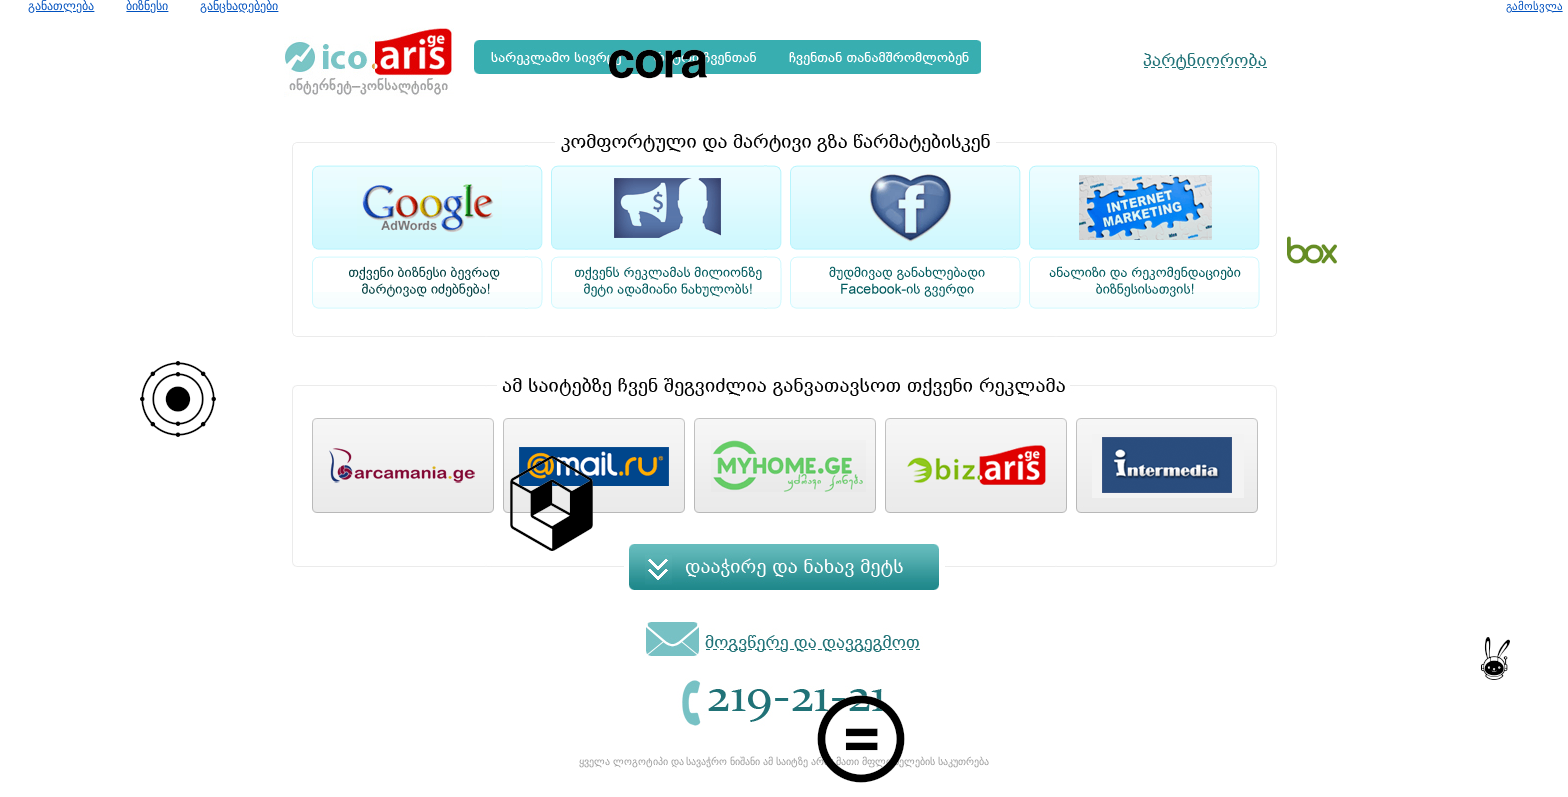 The width and height of the screenshot is (1568, 797). Describe the element at coordinates (551, 503) in the screenshot. I see `blueprint app logo` at that location.